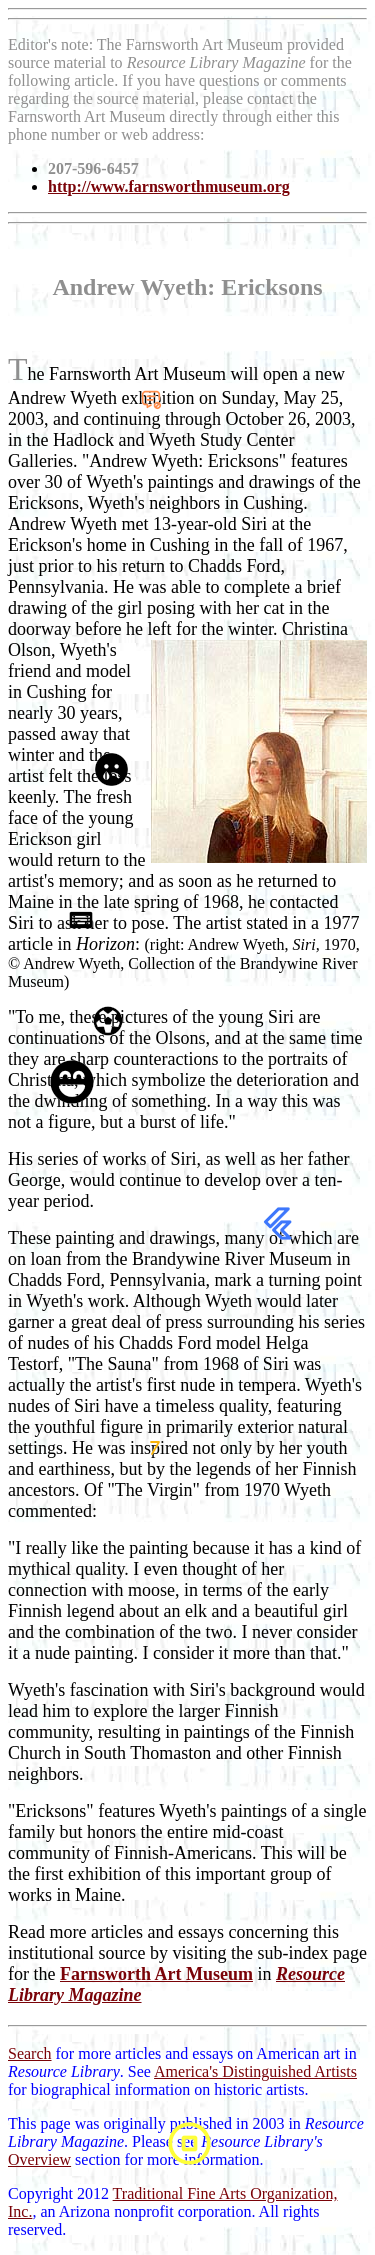 This screenshot has width=375, height=2255. What do you see at coordinates (111, 769) in the screenshot?
I see `indicates an error or failed action` at bounding box center [111, 769].